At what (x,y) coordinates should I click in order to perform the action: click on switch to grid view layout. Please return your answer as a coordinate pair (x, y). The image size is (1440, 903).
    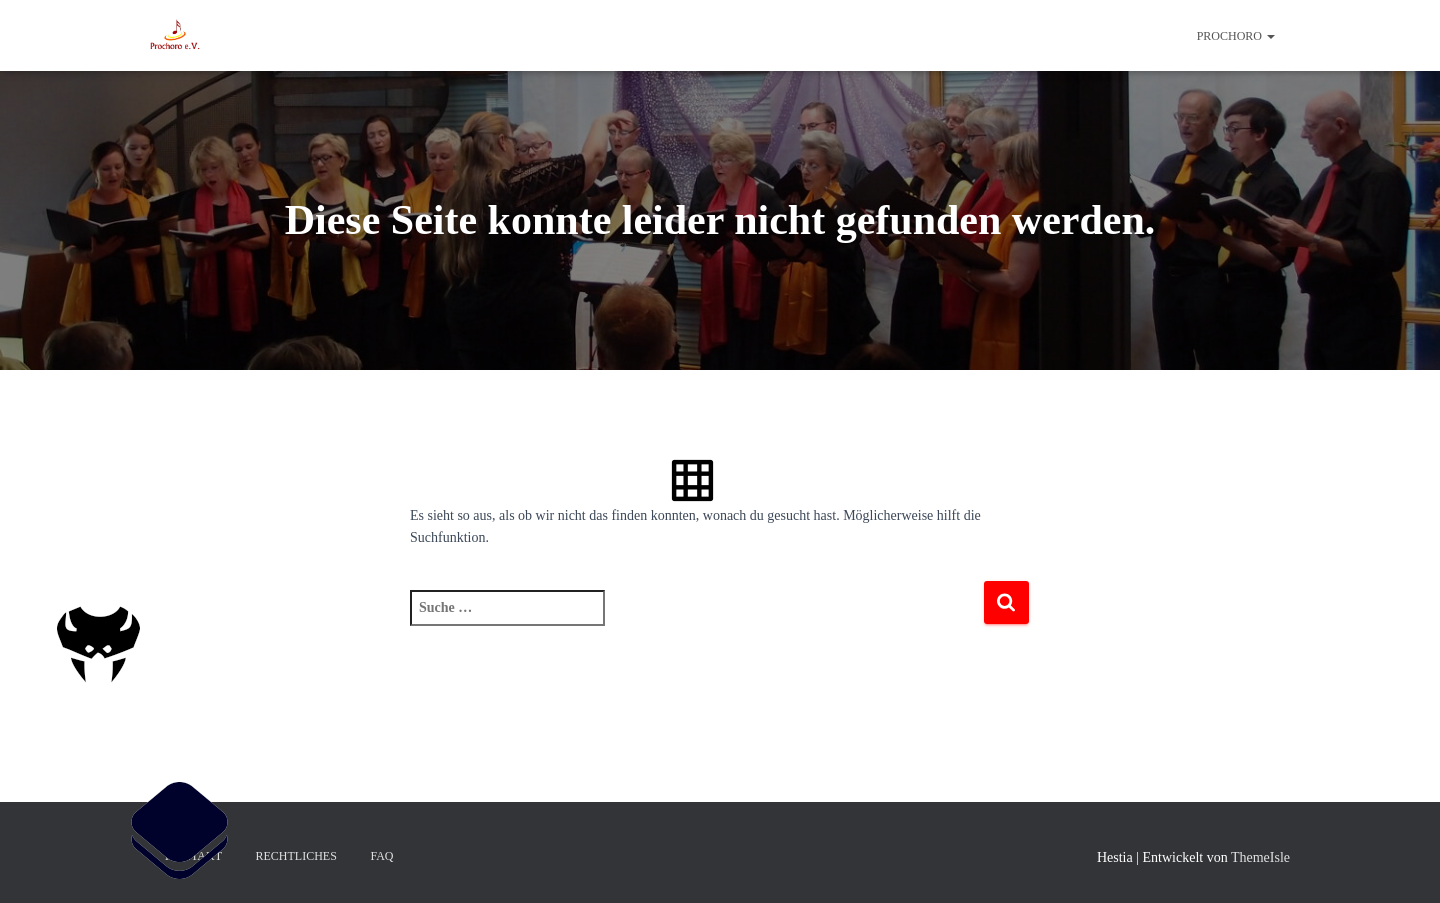
    Looking at the image, I should click on (692, 480).